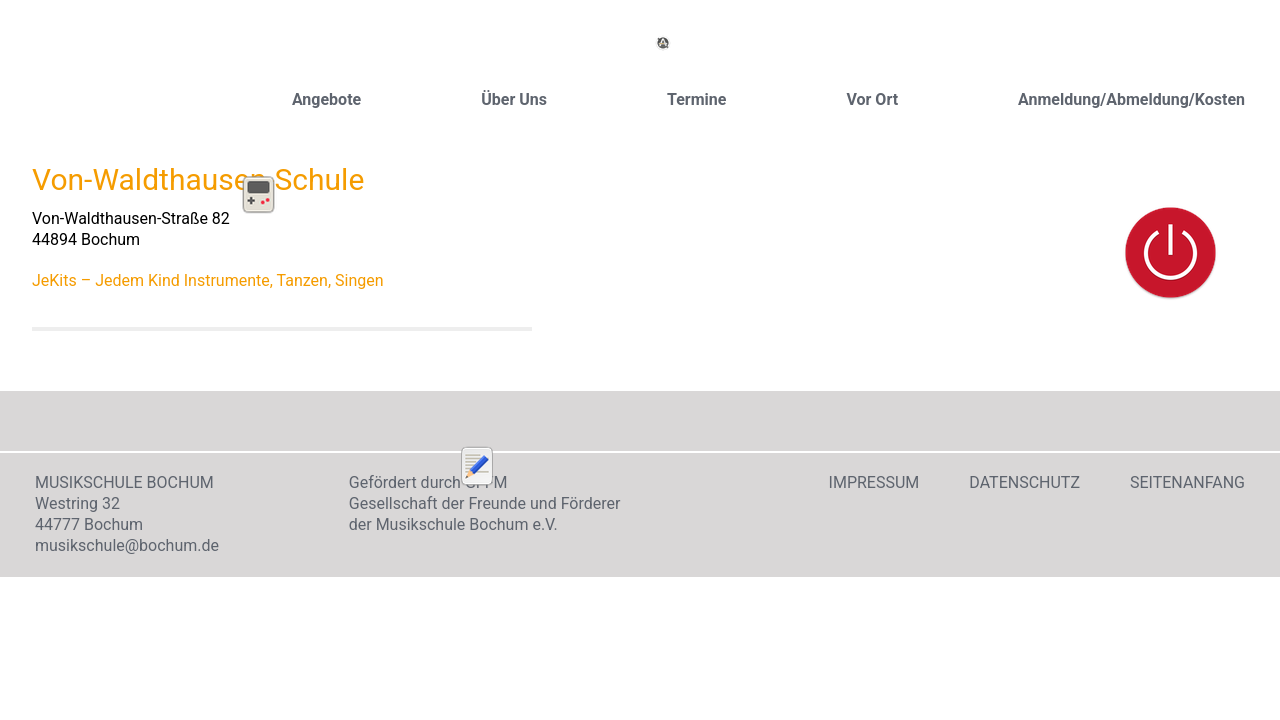  Describe the element at coordinates (477, 466) in the screenshot. I see `open the text editor application` at that location.